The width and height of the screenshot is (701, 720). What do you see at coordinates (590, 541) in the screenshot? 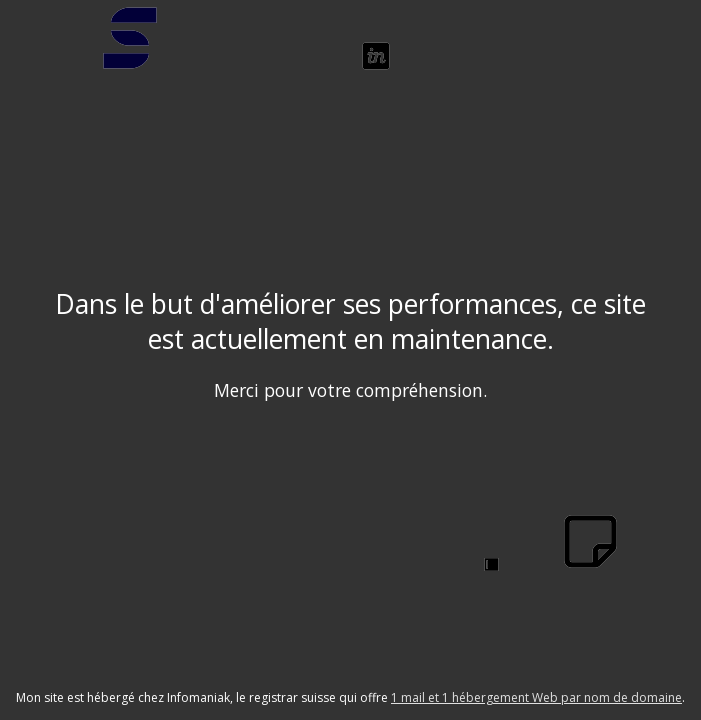
I see `create a new sticky note` at bounding box center [590, 541].